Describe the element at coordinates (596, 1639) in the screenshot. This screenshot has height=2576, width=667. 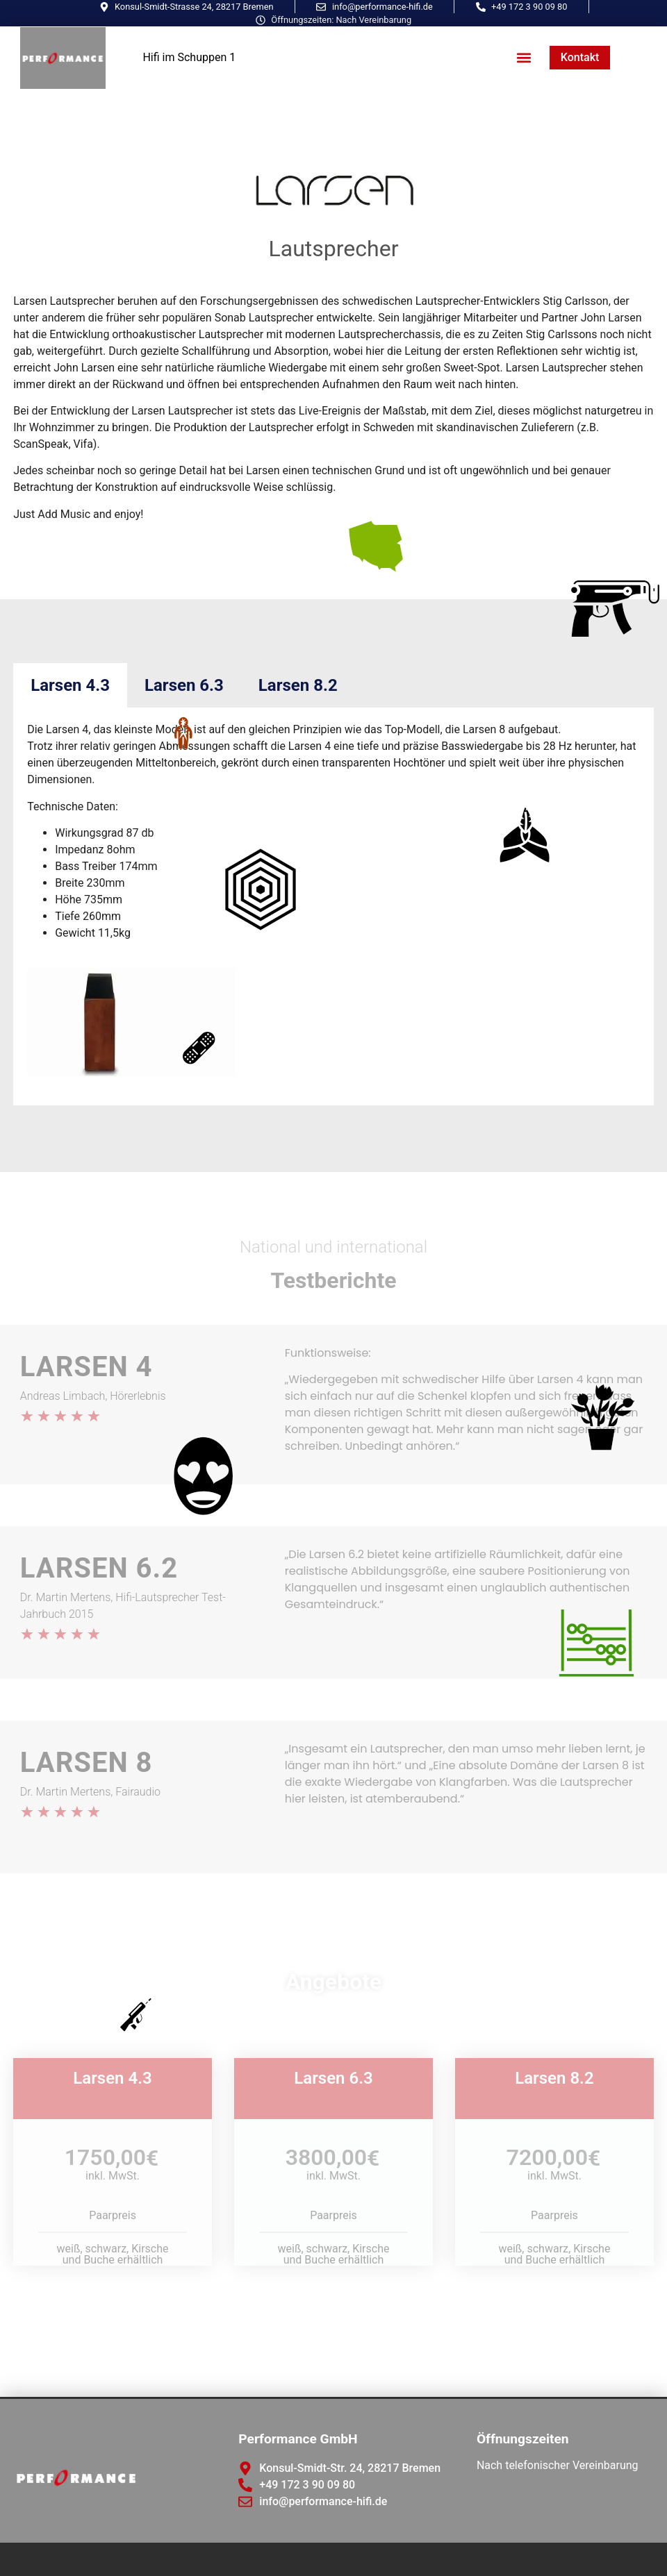
I see `open calculator or counting tool` at that location.